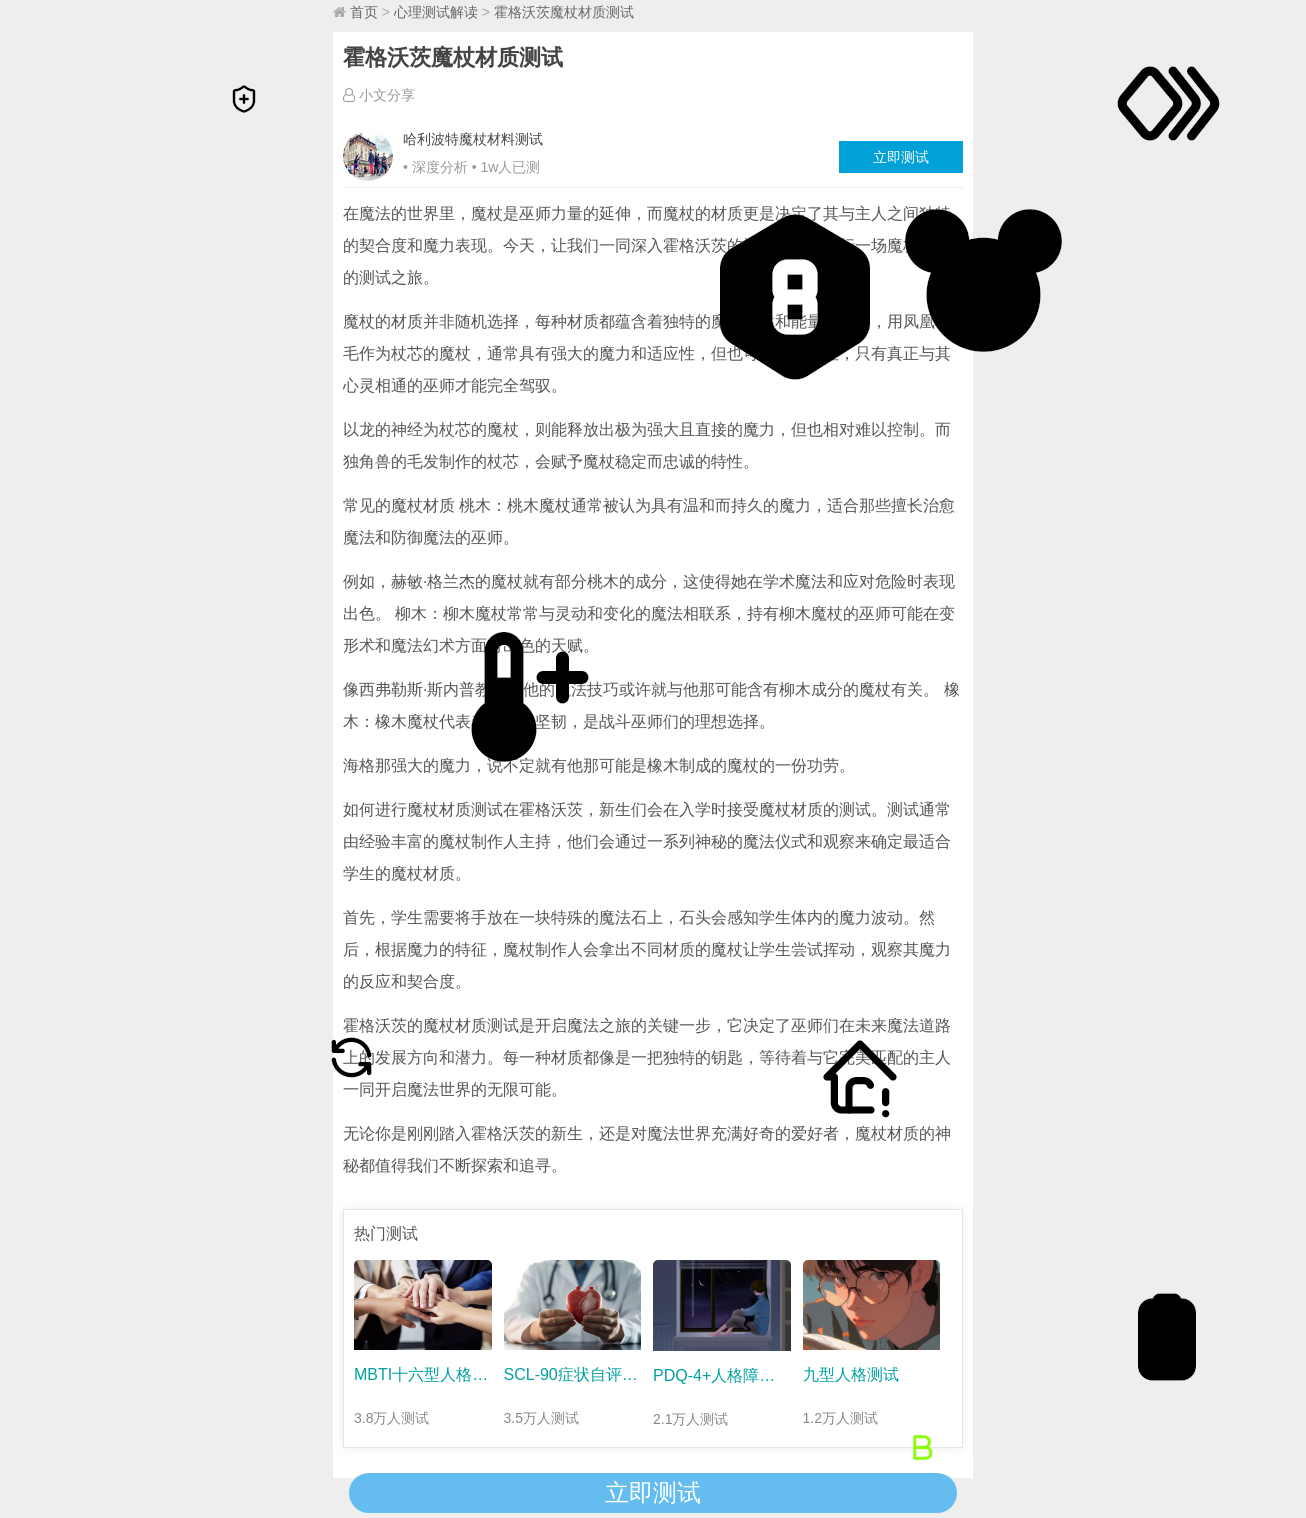 The height and width of the screenshot is (1518, 1306). What do you see at coordinates (244, 99) in the screenshot?
I see `add a new security feature or protection` at bounding box center [244, 99].